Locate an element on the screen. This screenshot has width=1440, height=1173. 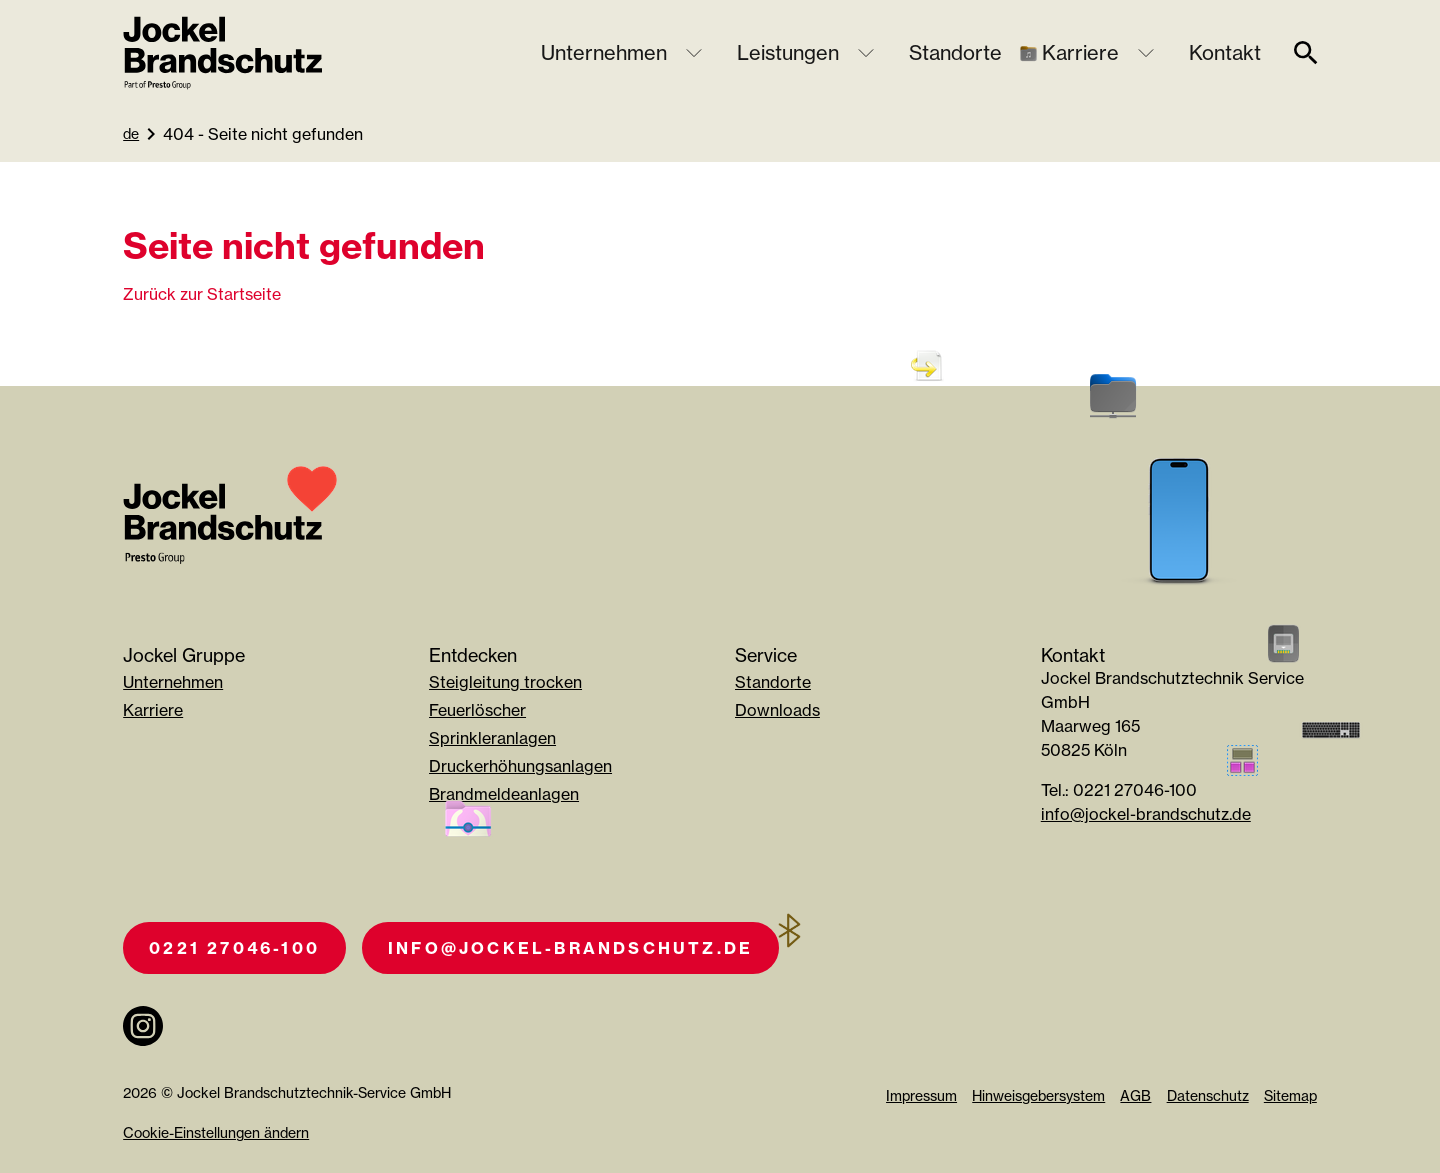
access a remote or network folder is located at coordinates (1113, 395).